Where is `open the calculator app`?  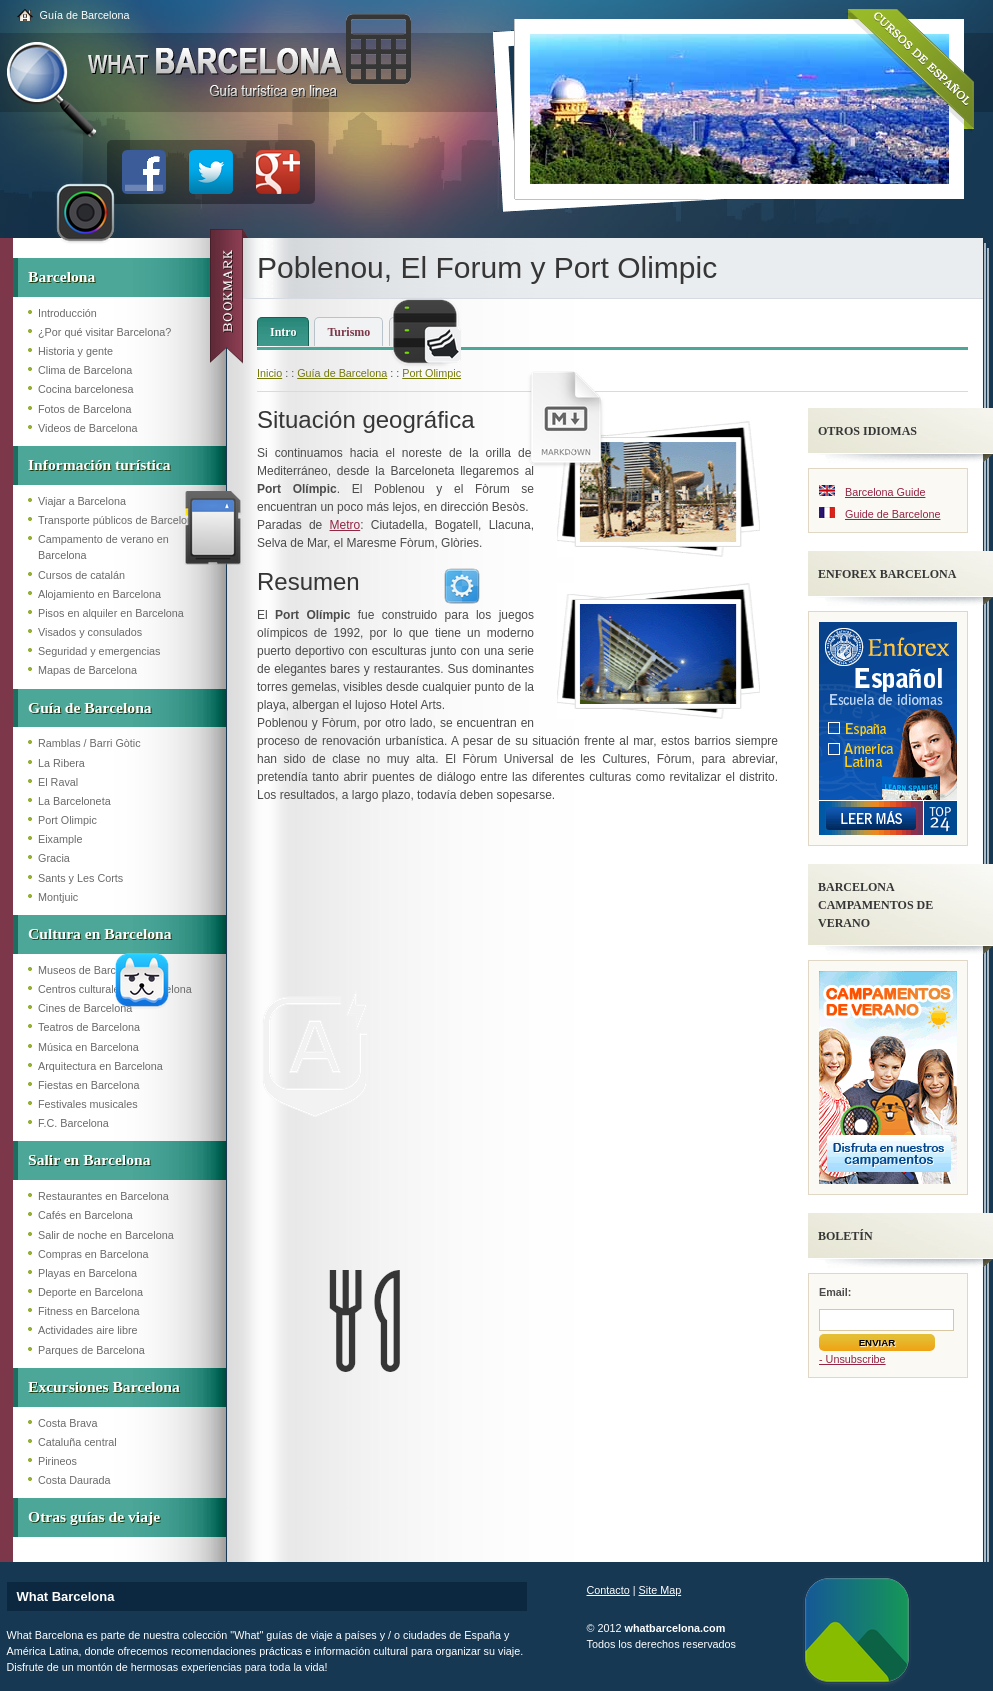 open the calculator app is located at coordinates (376, 49).